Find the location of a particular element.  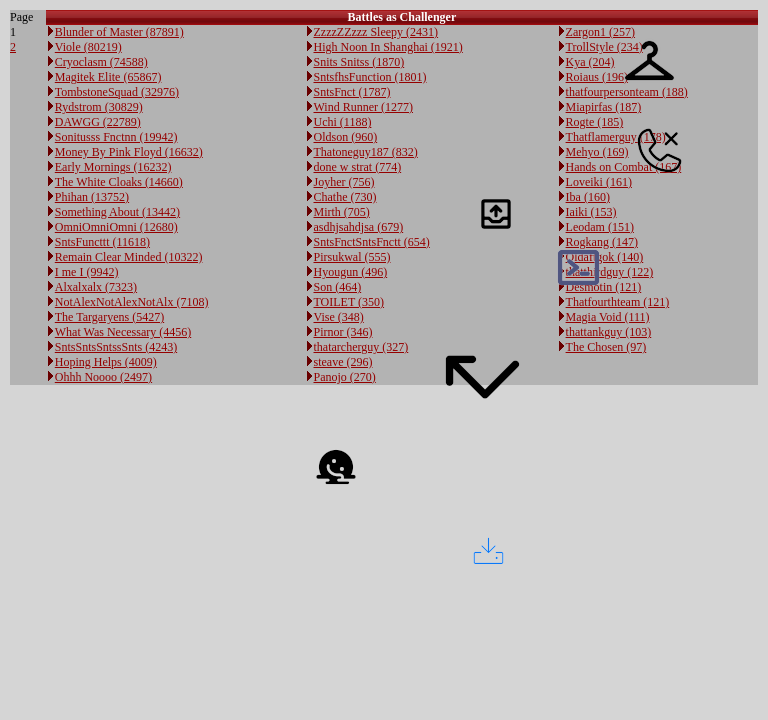

upload file to inbox or tray is located at coordinates (496, 214).